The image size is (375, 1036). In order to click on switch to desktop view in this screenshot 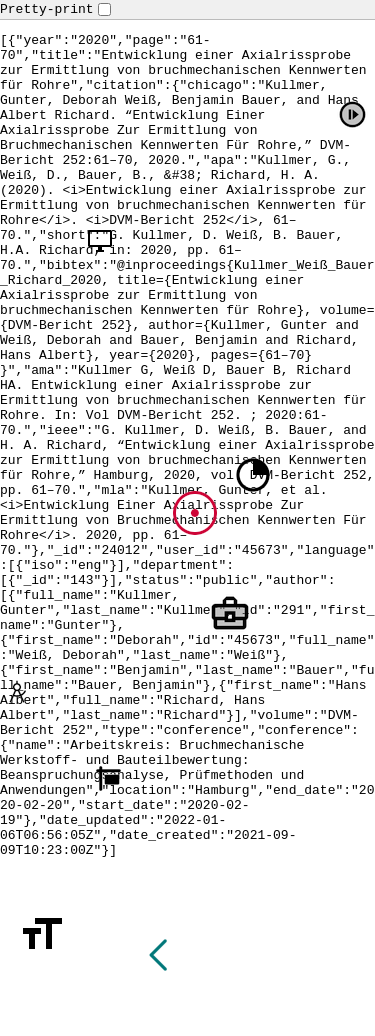, I will do `click(100, 241)`.